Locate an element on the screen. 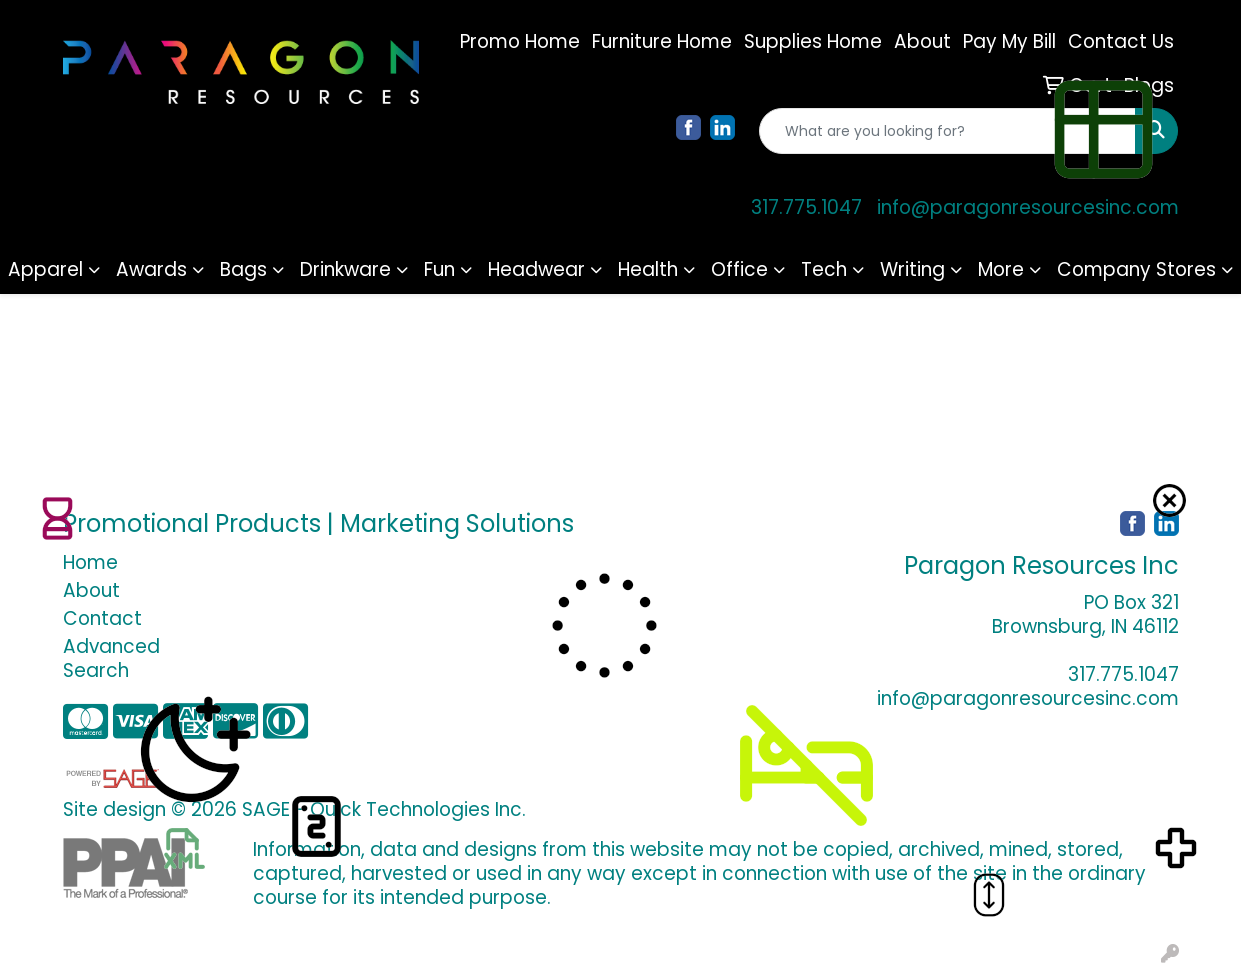  indicates an xml file type is located at coordinates (182, 848).